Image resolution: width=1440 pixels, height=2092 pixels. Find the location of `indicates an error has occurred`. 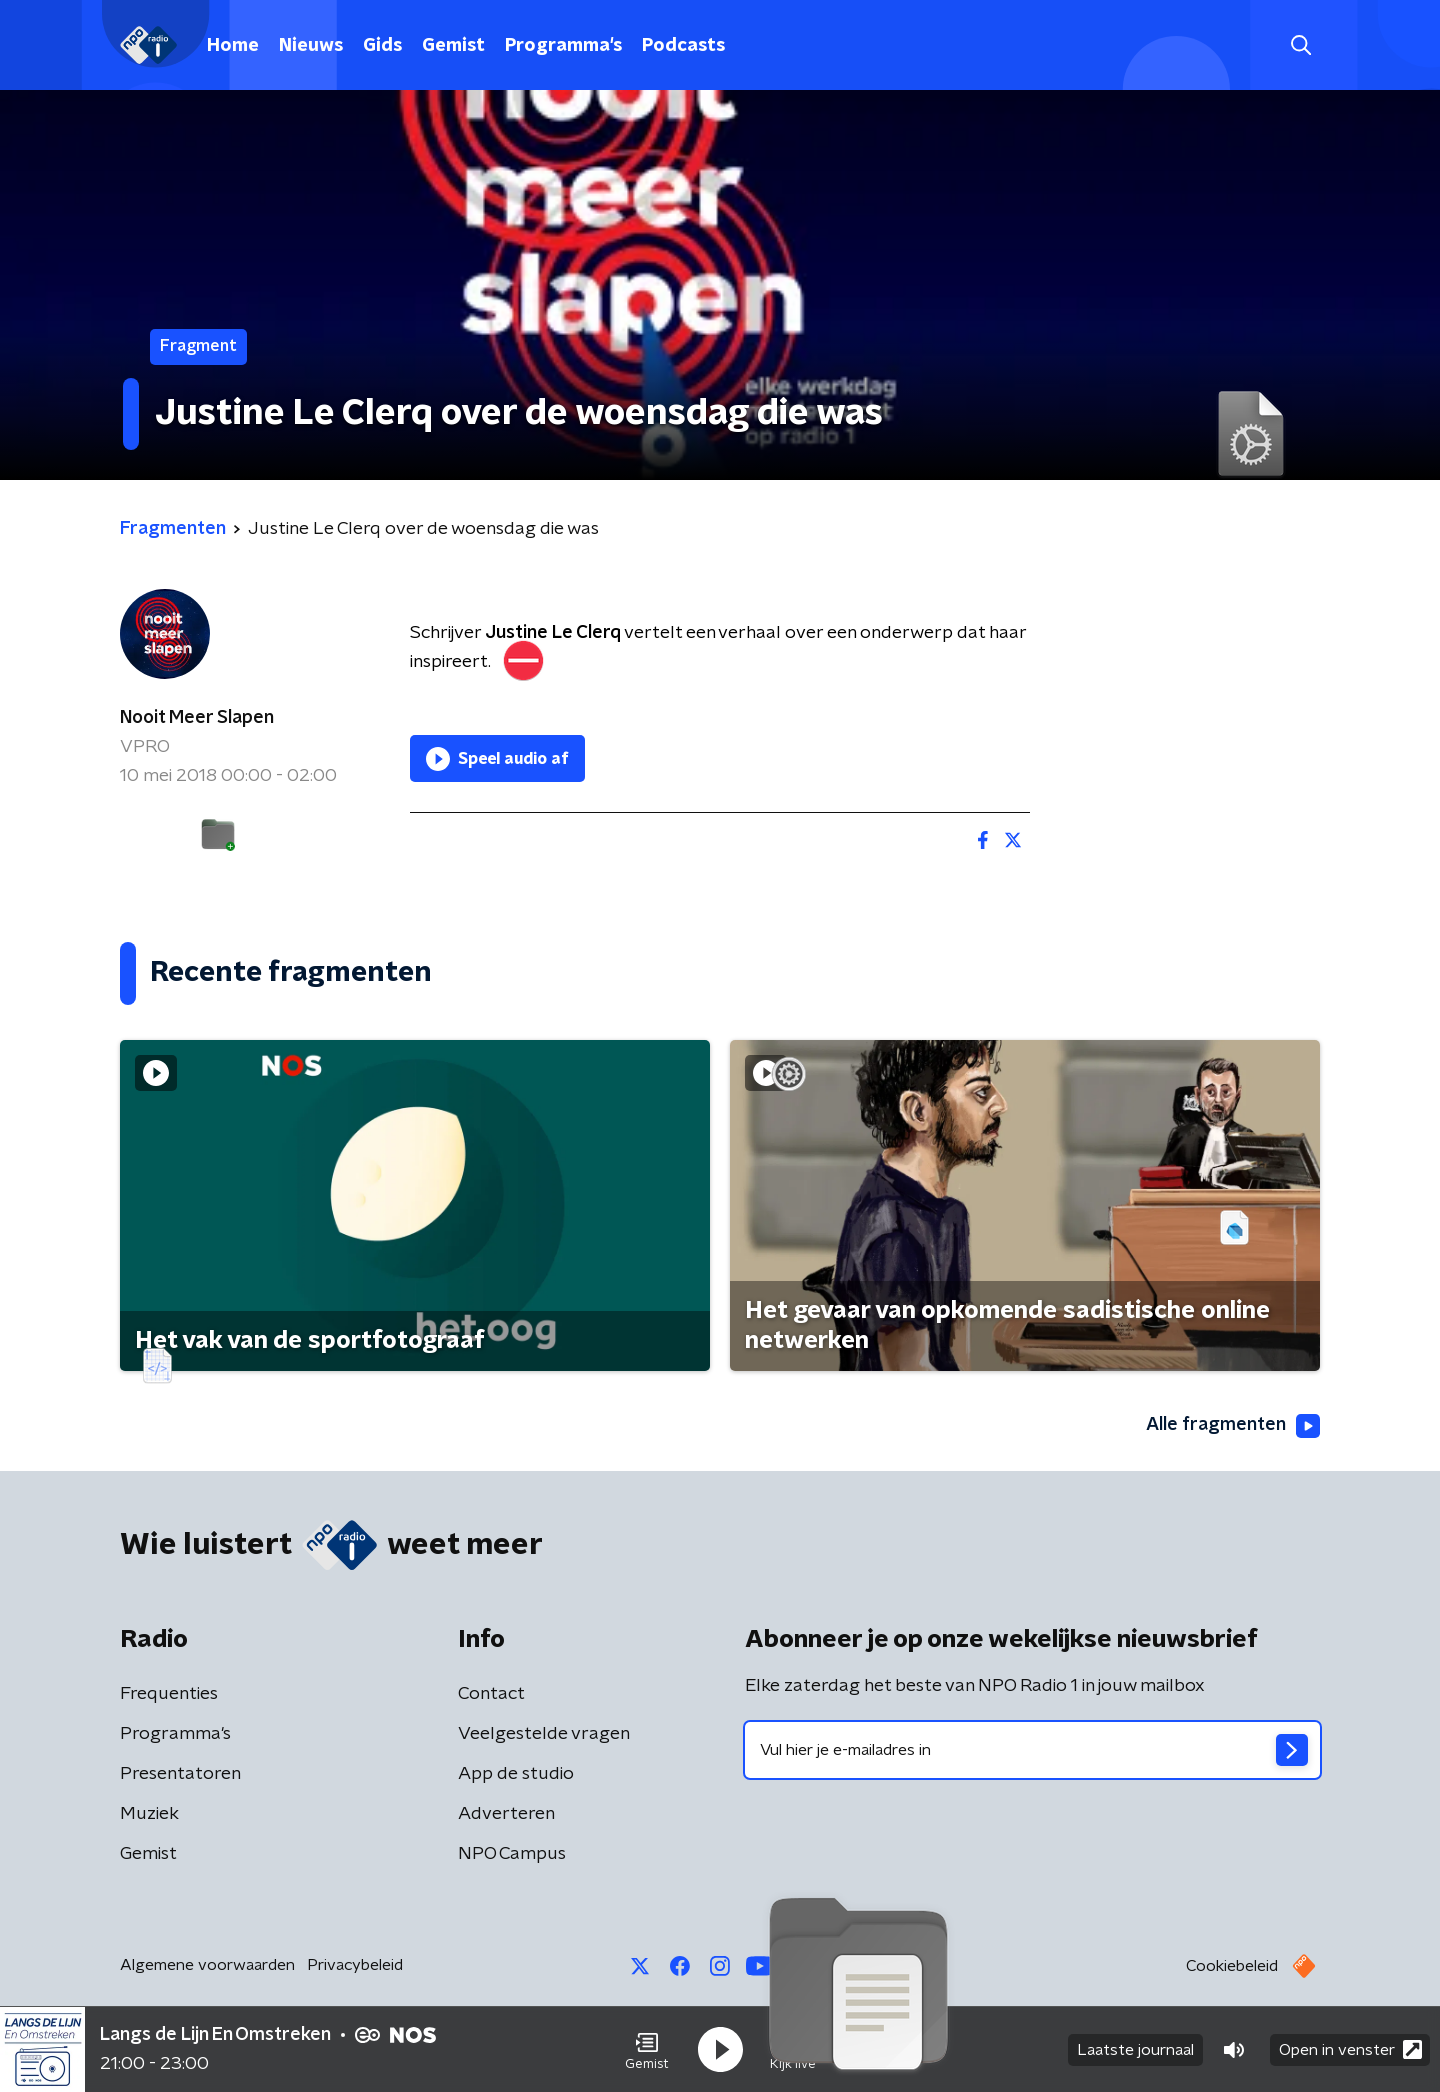

indicates an error has occurred is located at coordinates (523, 660).